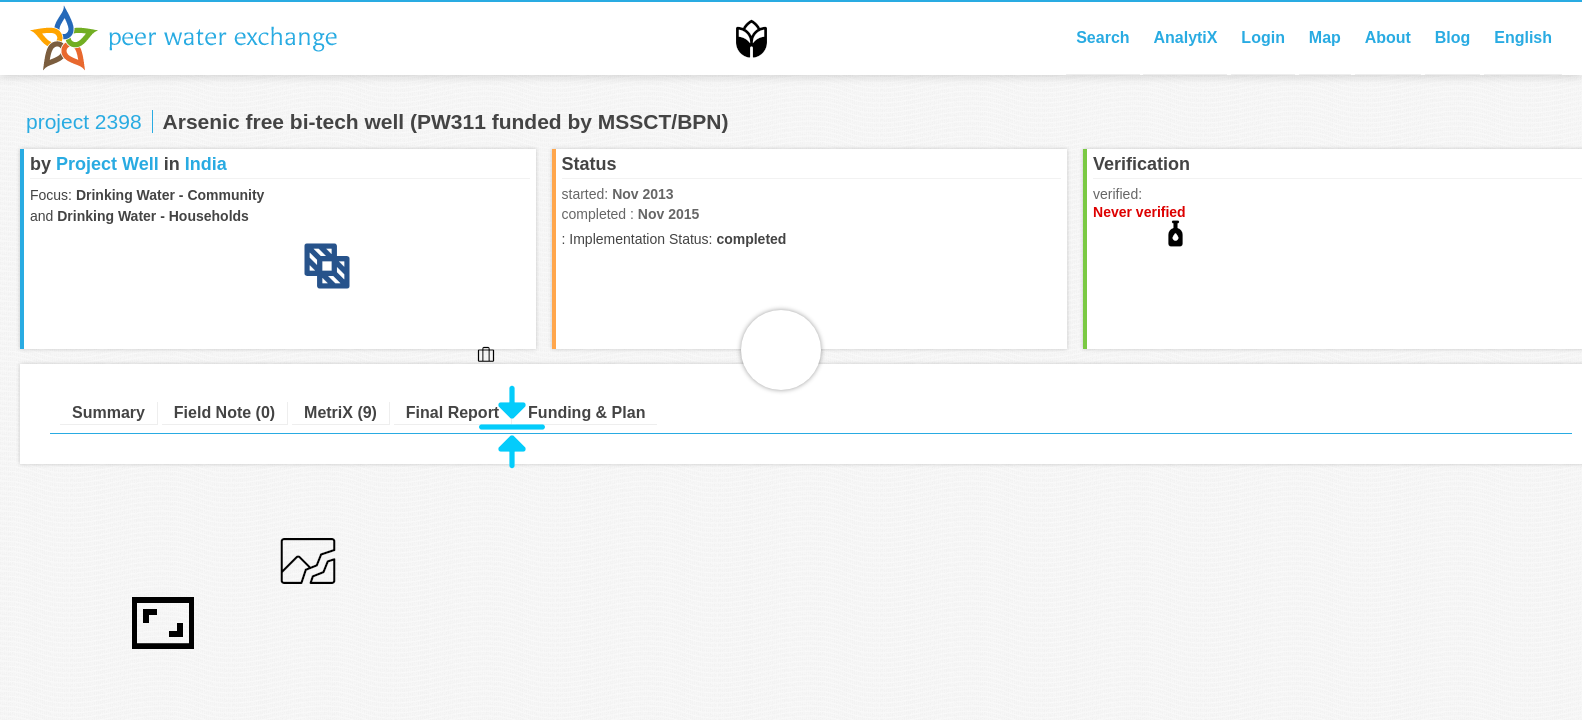 The image size is (1582, 720). Describe the element at coordinates (1175, 233) in the screenshot. I see `indicates liquid medication or dosage` at that location.